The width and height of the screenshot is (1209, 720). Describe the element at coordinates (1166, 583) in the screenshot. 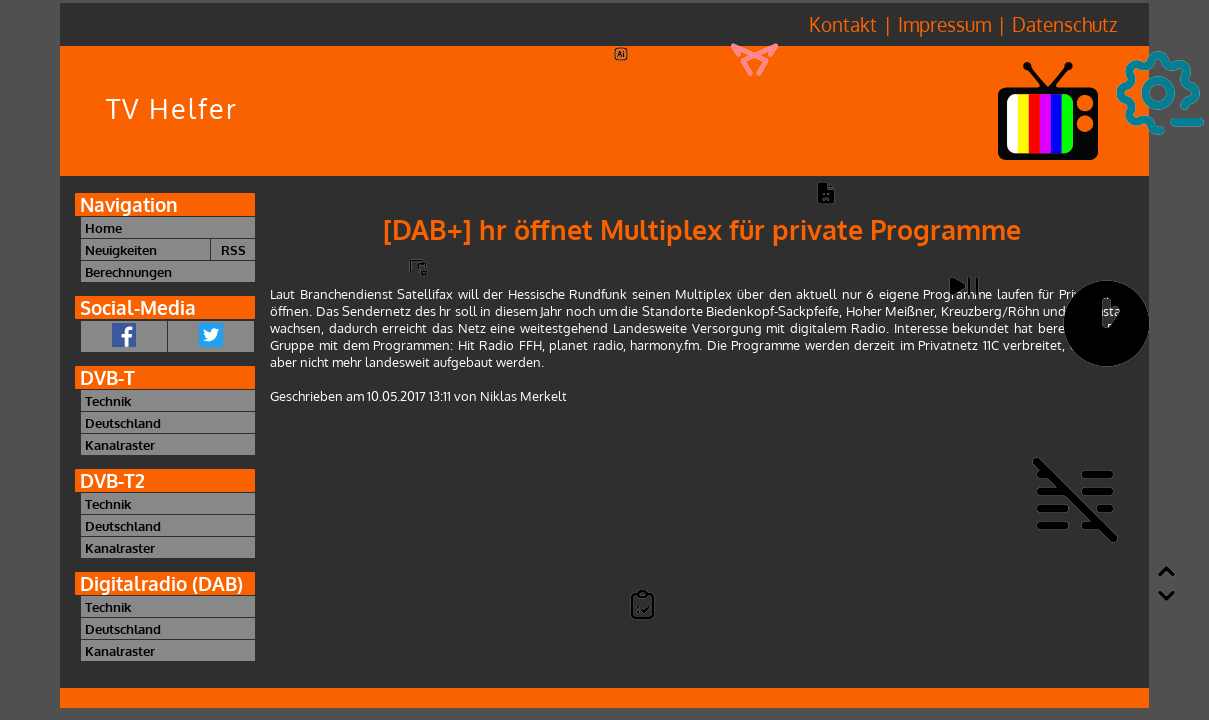

I see `expand to show more content` at that location.